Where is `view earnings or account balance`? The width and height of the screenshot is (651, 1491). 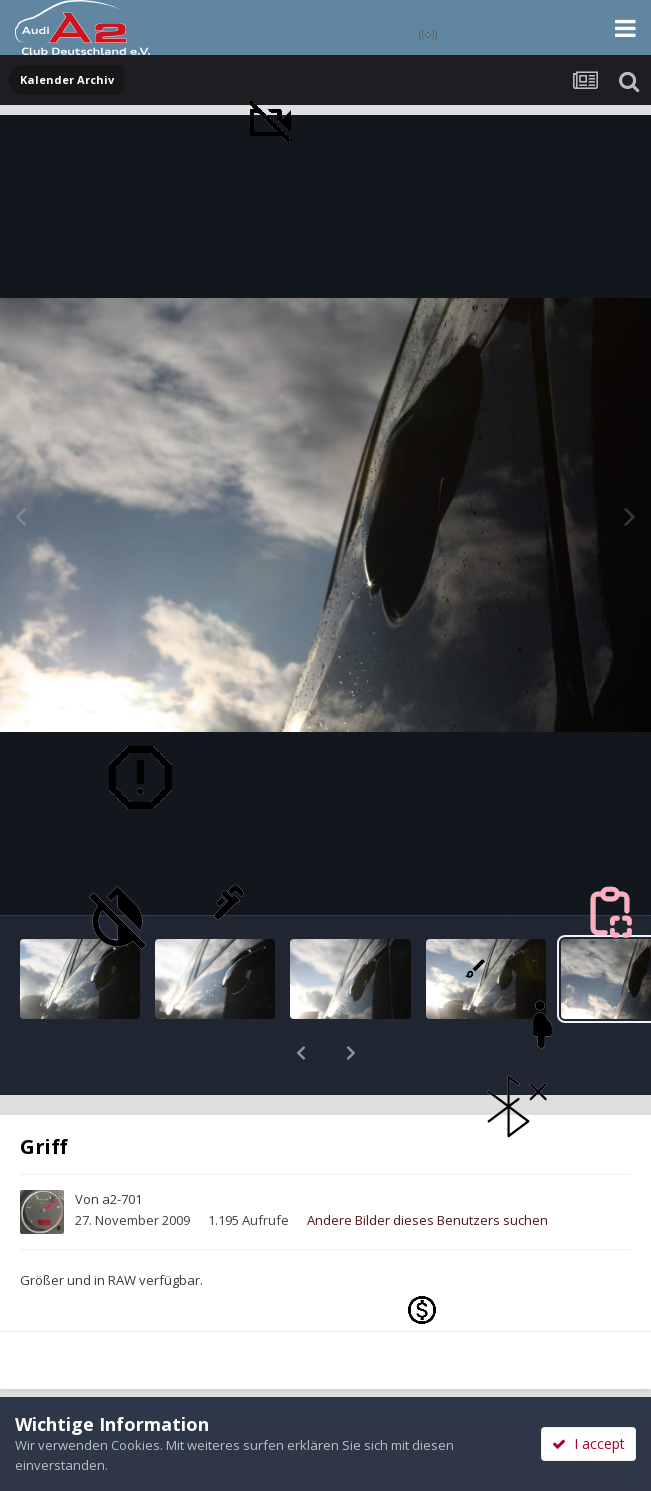 view earnings or account balance is located at coordinates (422, 1310).